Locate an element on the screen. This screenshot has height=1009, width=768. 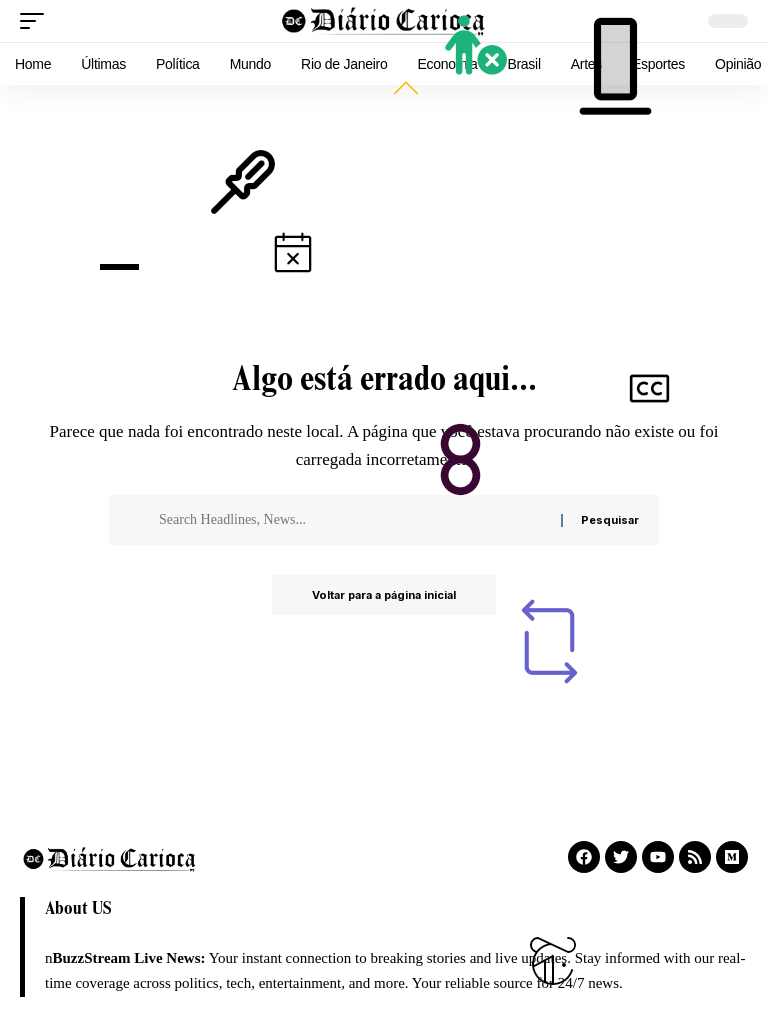
open the New York Times app is located at coordinates (553, 960).